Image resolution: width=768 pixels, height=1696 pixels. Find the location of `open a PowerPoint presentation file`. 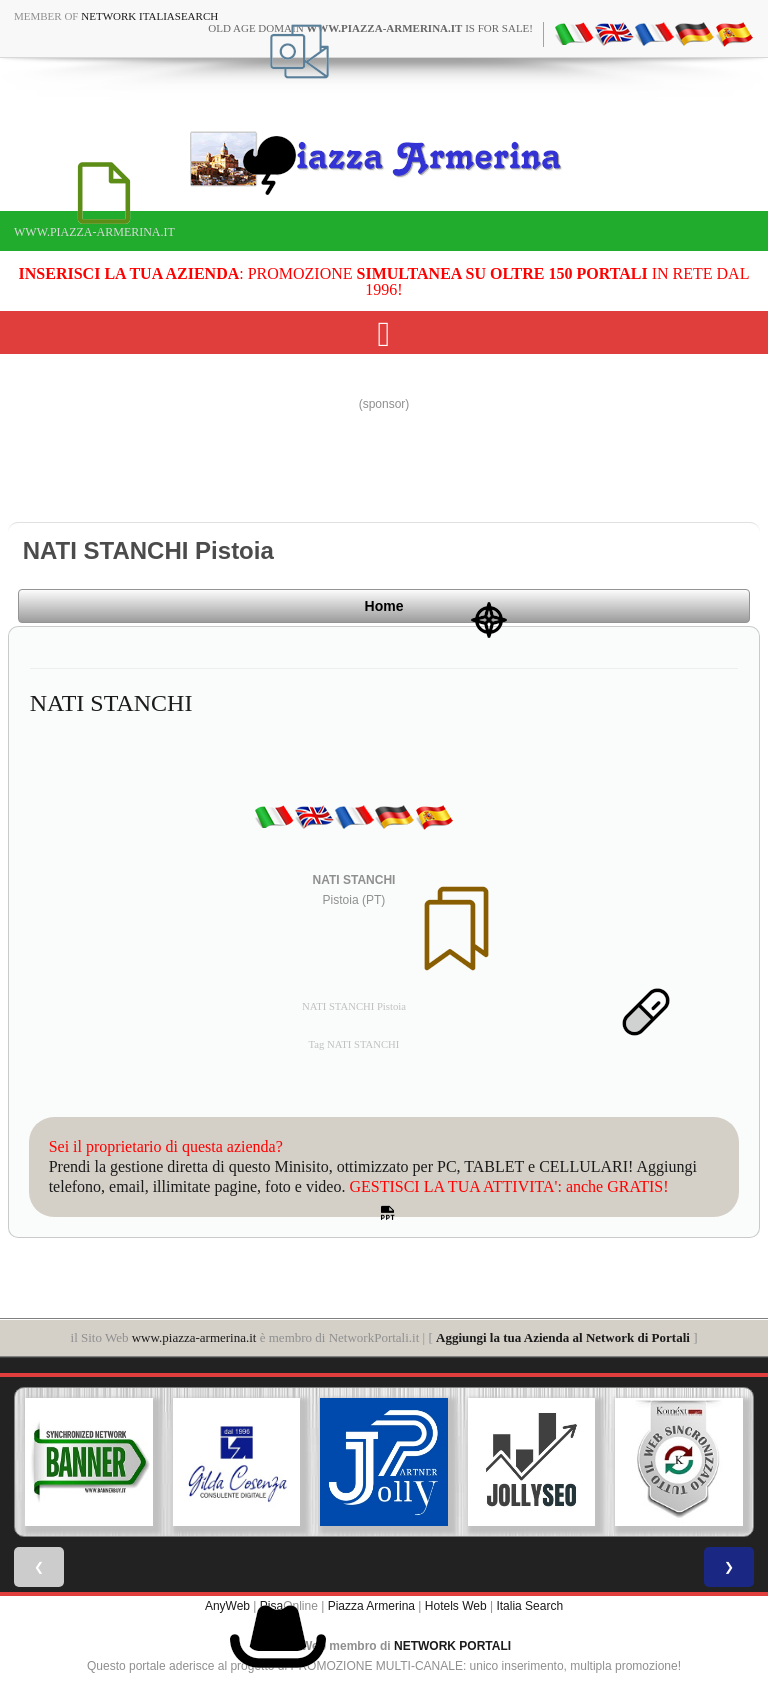

open a PowerPoint presentation file is located at coordinates (387, 1213).